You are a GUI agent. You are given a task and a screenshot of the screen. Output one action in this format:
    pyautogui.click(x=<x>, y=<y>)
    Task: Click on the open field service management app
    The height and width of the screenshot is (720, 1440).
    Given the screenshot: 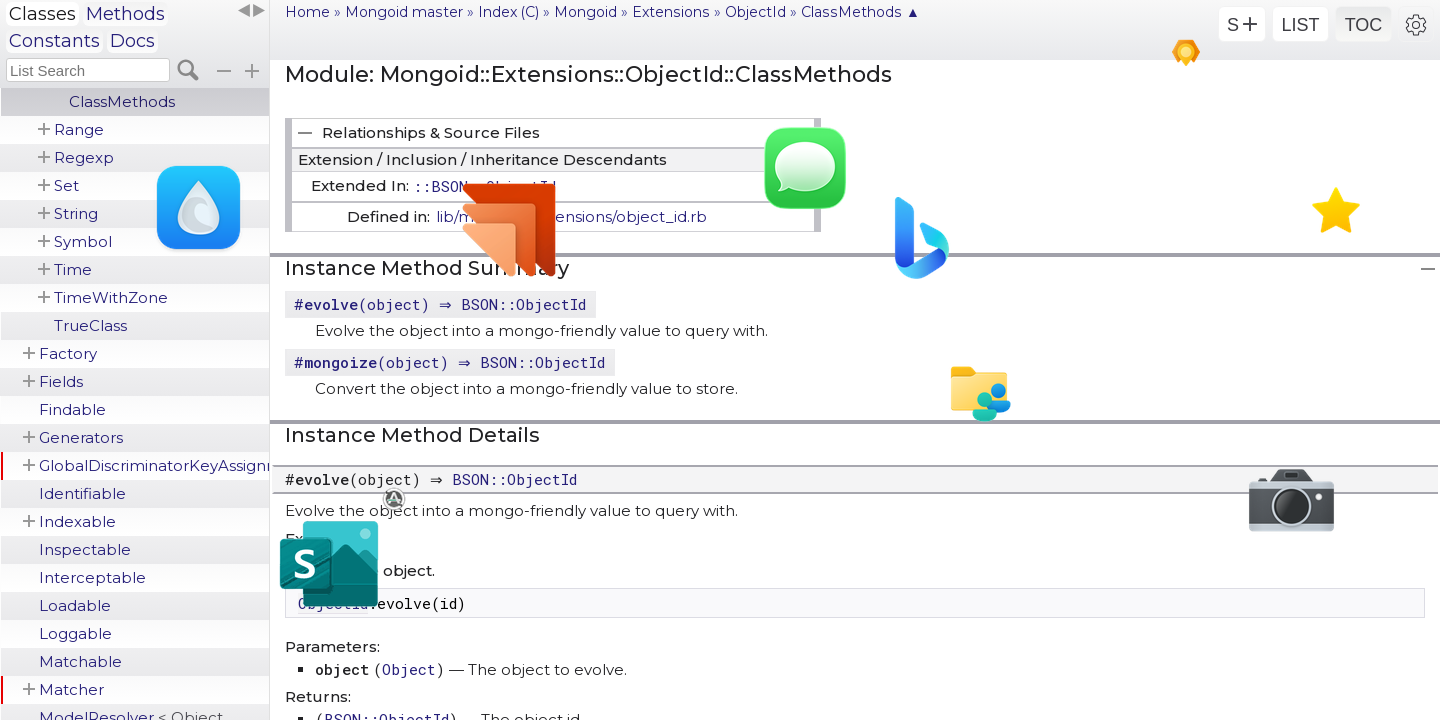 What is the action you would take?
    pyautogui.click(x=1186, y=52)
    